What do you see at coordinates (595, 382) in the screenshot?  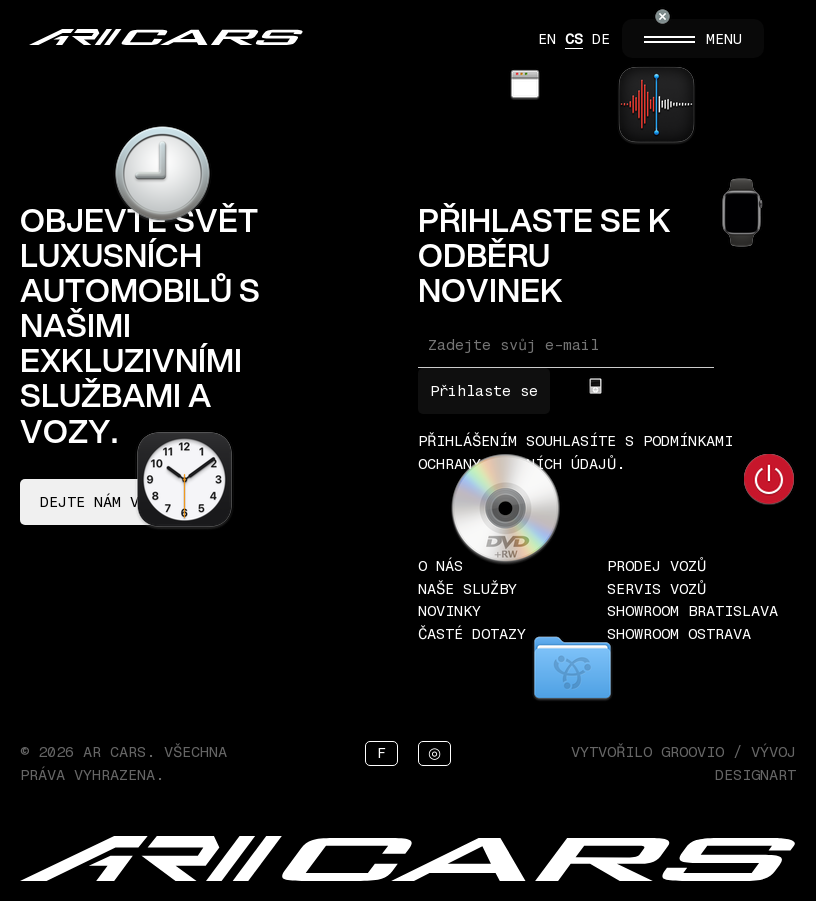 I see `iPod nano device connected` at bounding box center [595, 382].